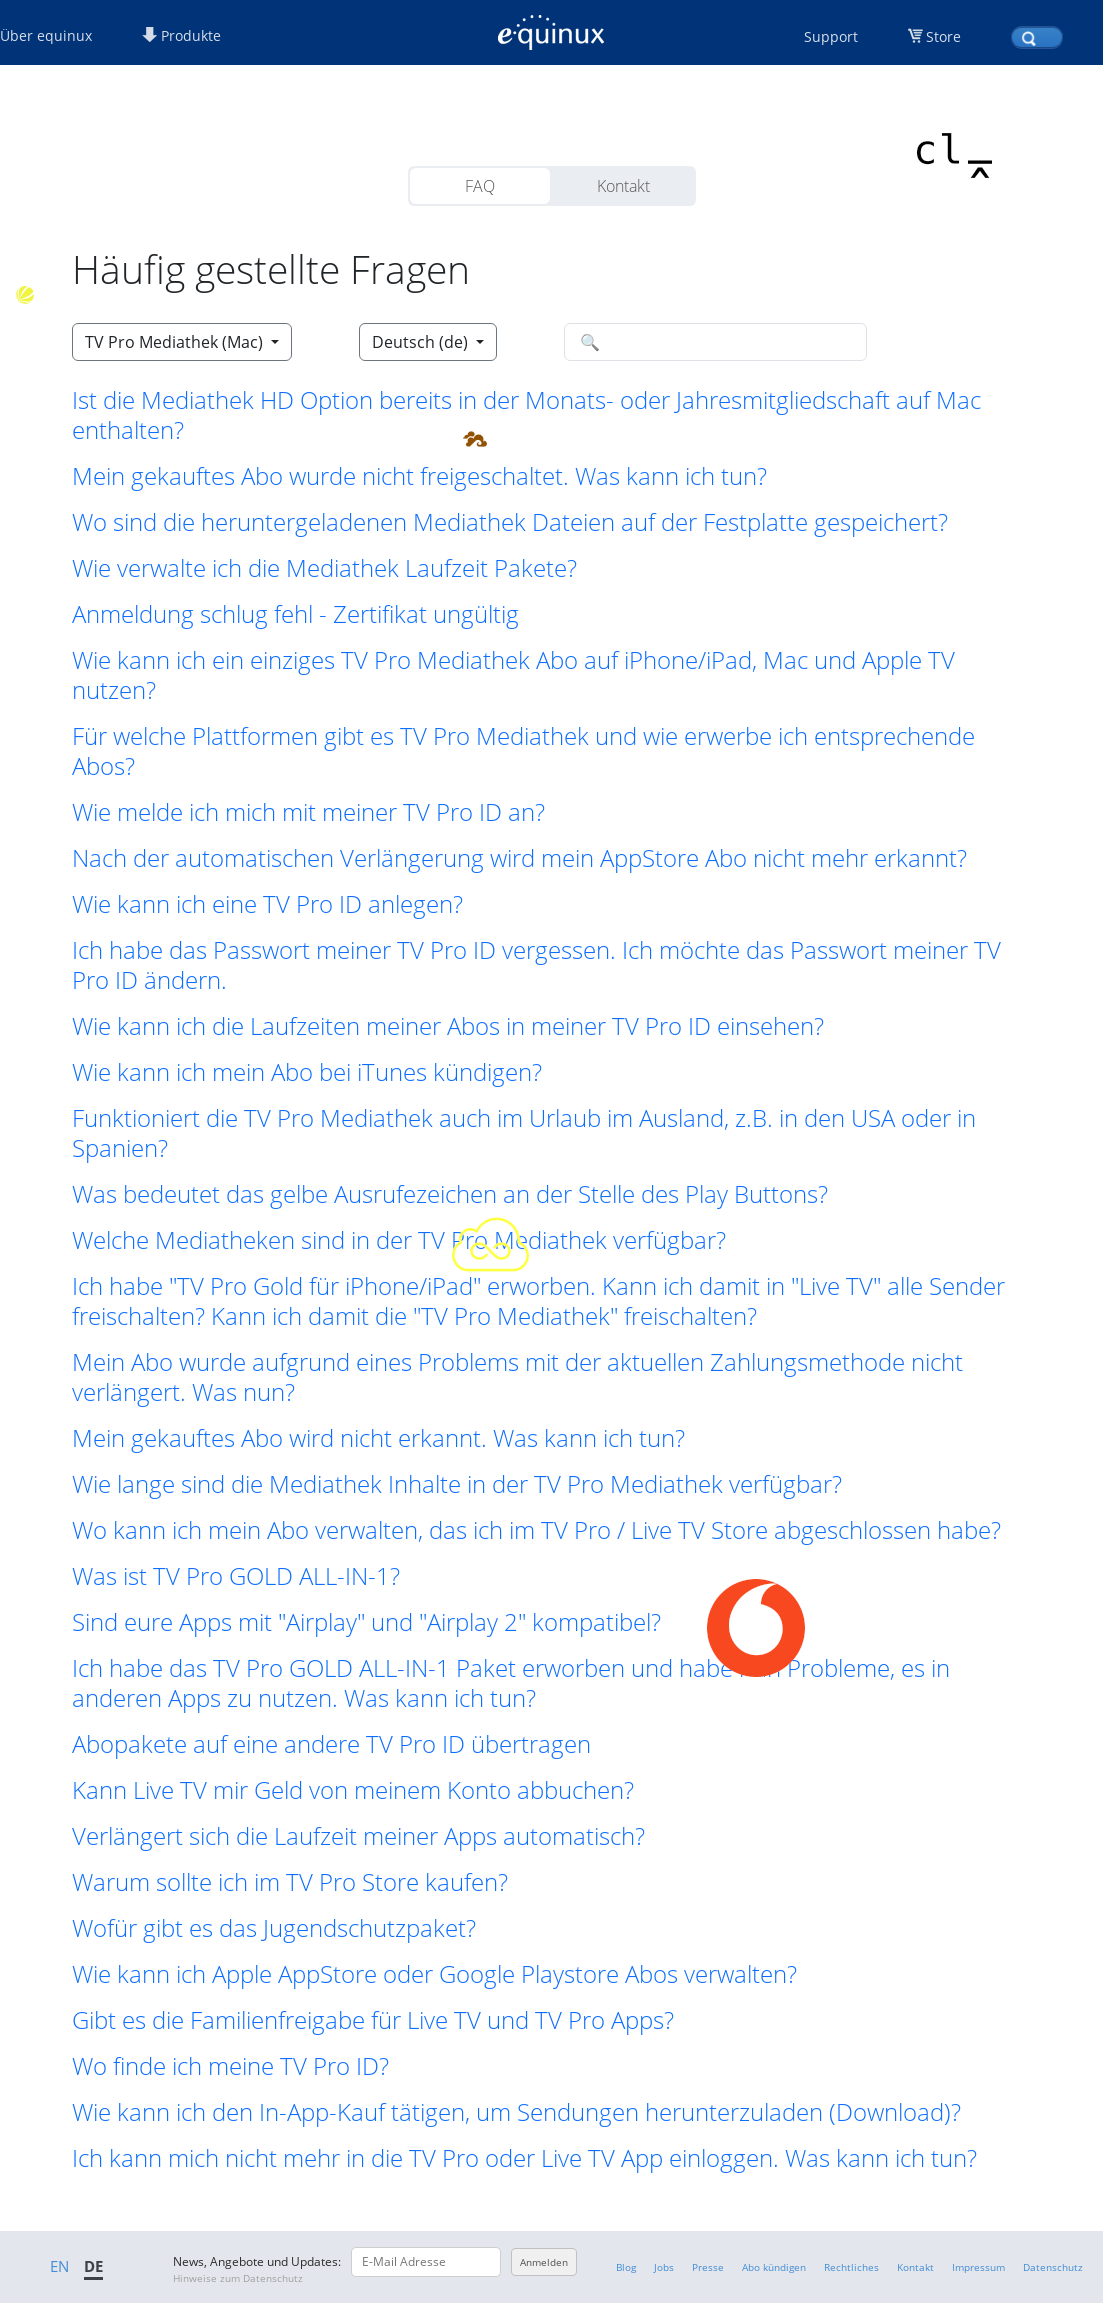 Image resolution: width=1103 pixels, height=2303 pixels. I want to click on commitlint logo - a tool for linting commit messages, so click(954, 155).